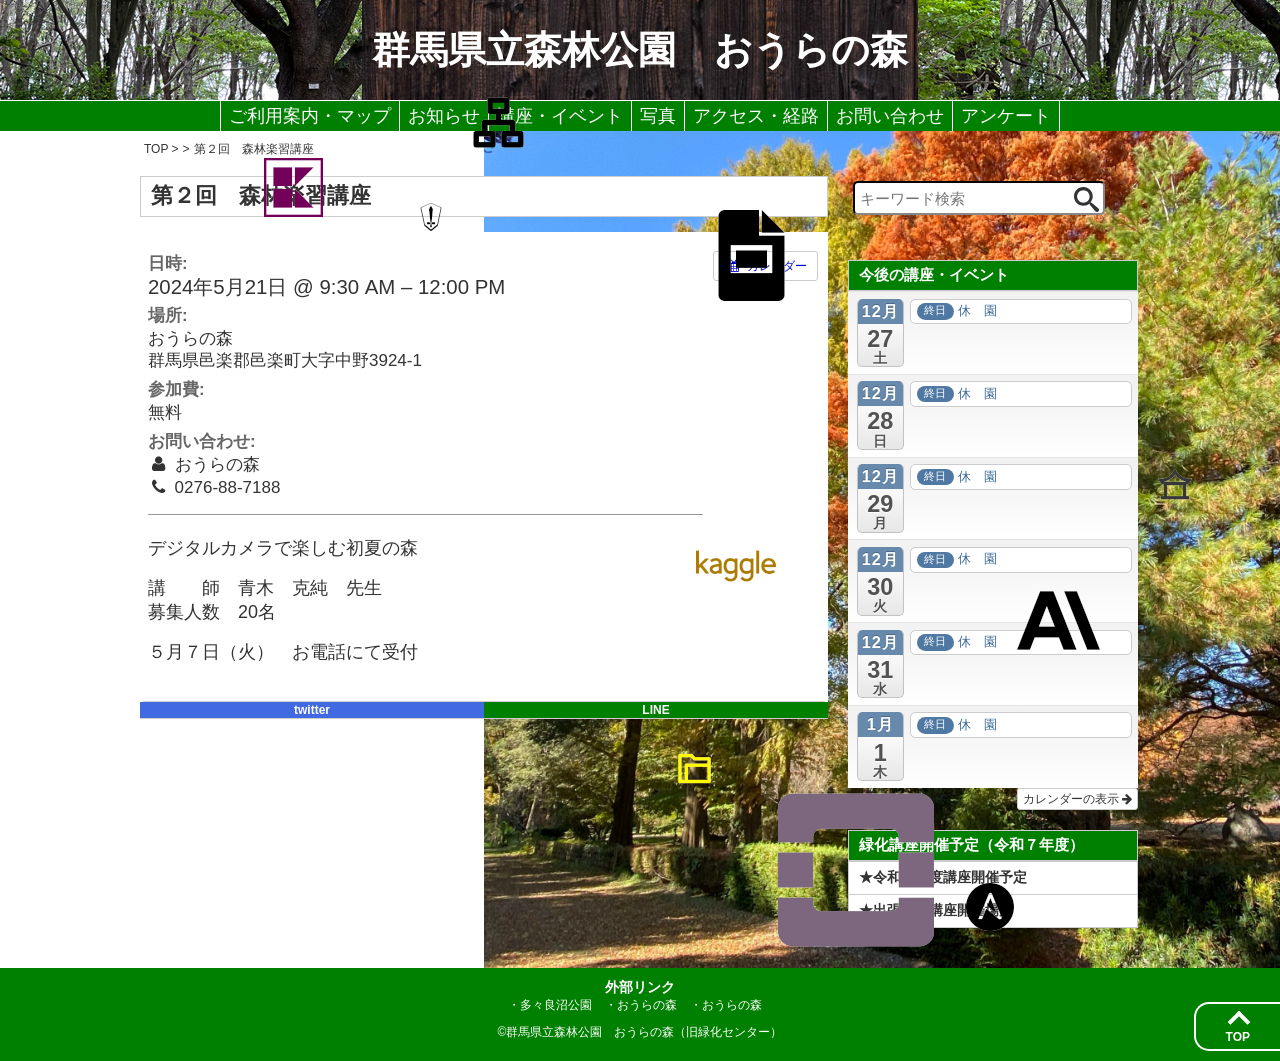  I want to click on Ansible automation platform logo, so click(990, 907).